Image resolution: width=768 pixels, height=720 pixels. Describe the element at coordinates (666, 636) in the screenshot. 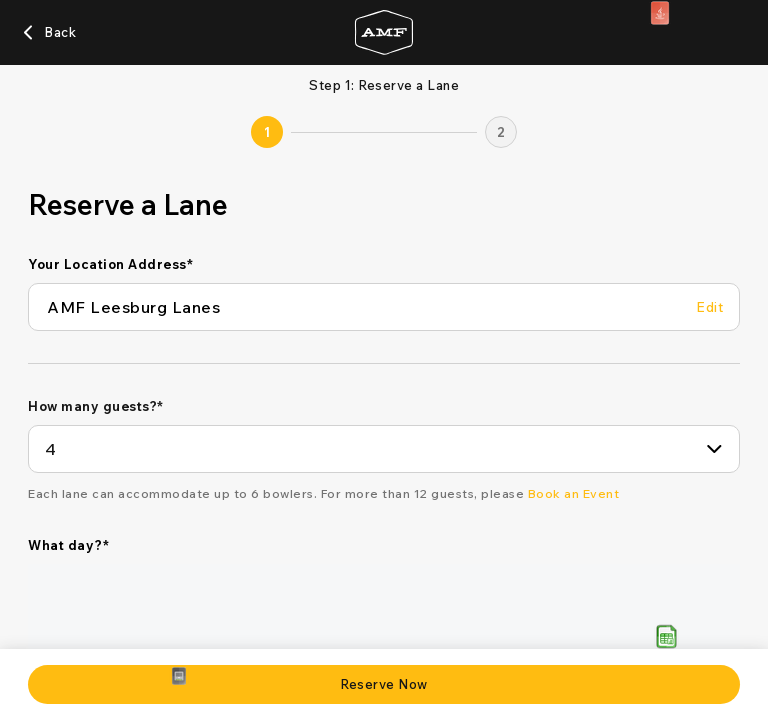

I see `a libreoffice calc spreadsheet file` at that location.